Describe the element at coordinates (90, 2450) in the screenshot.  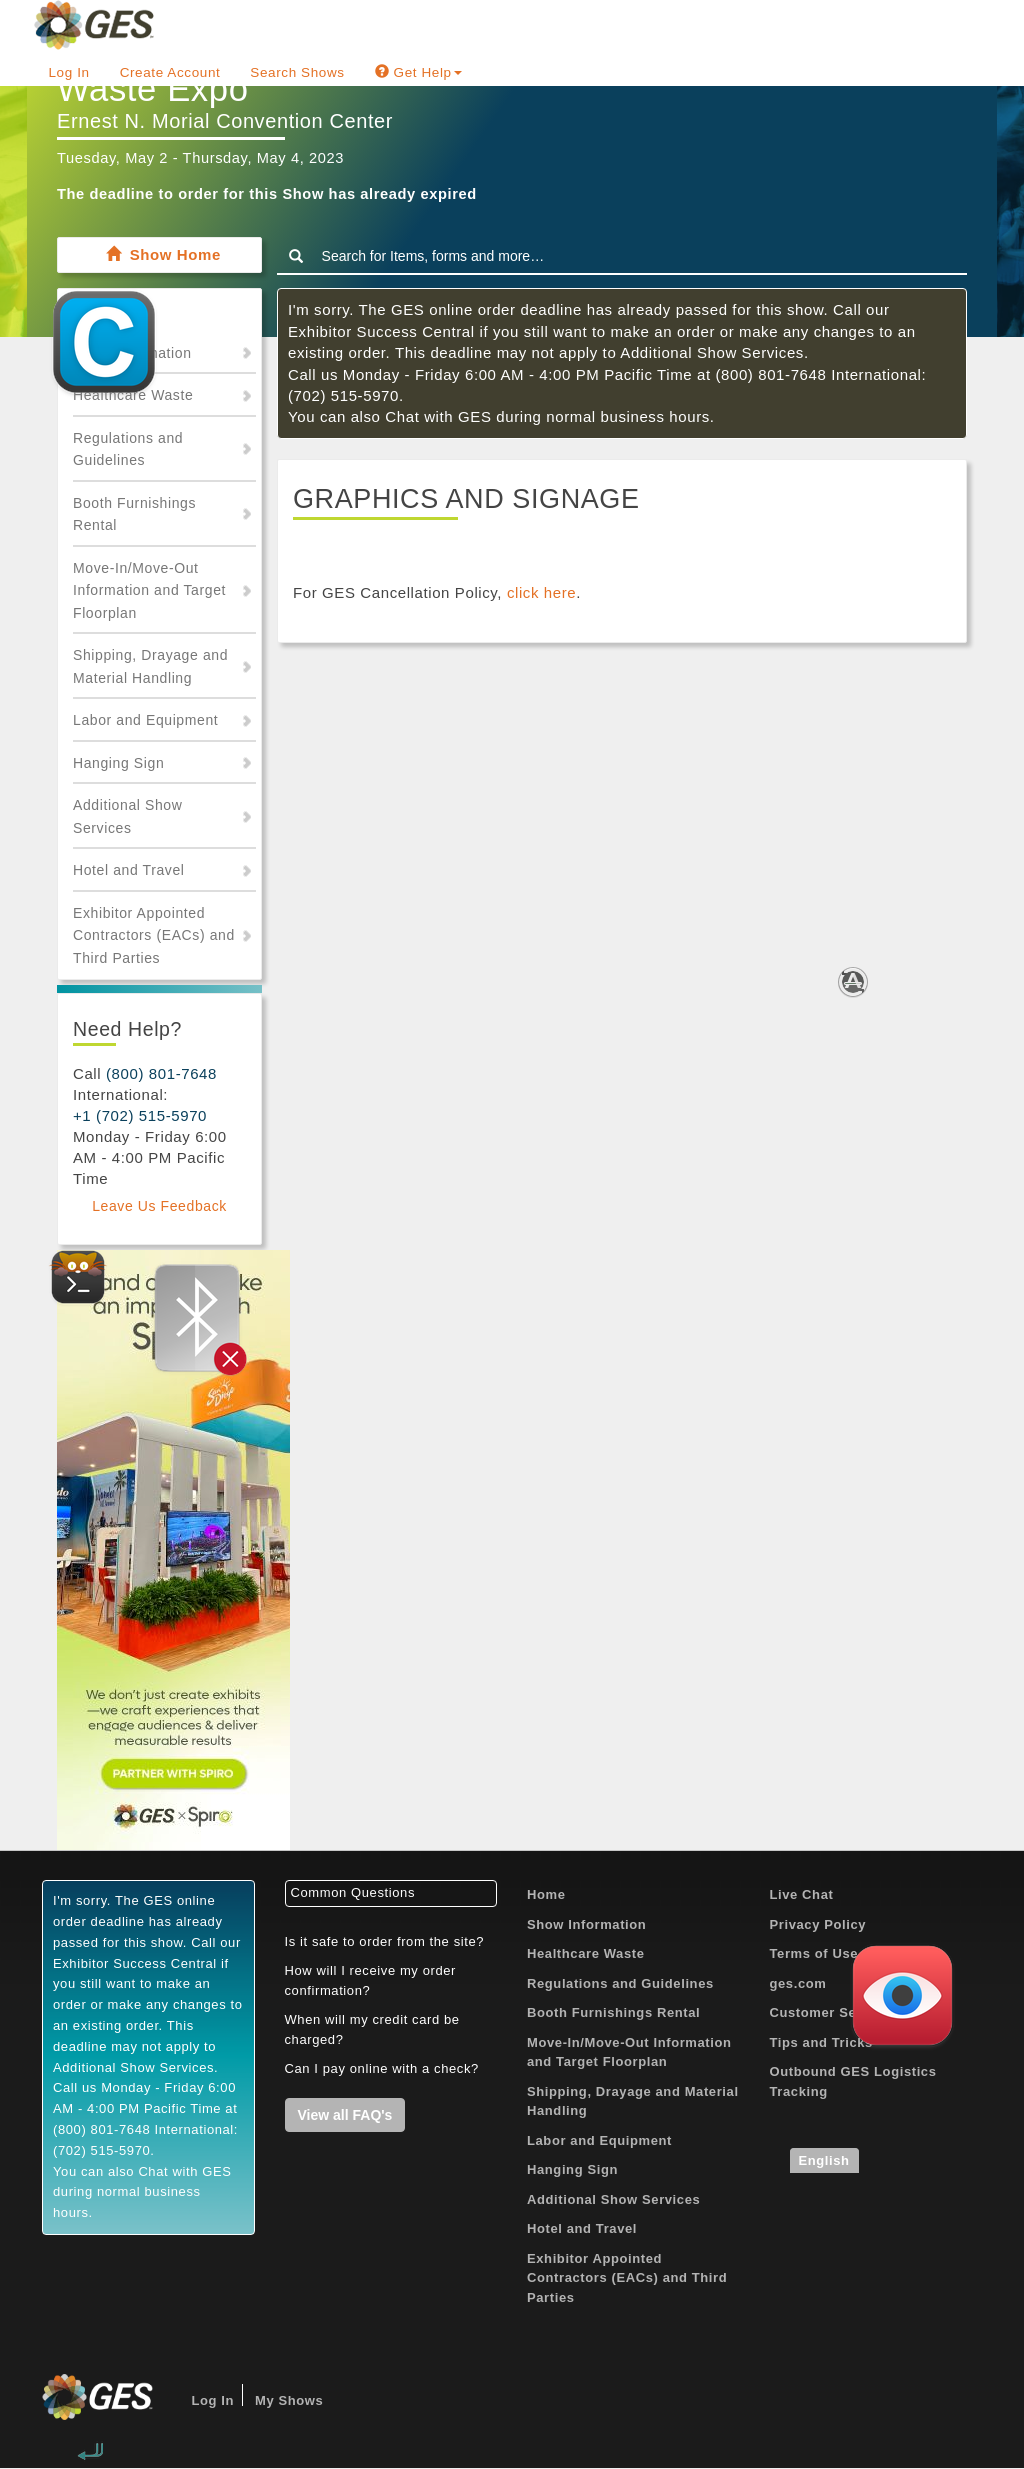
I see `reply to all recipients of an email` at that location.